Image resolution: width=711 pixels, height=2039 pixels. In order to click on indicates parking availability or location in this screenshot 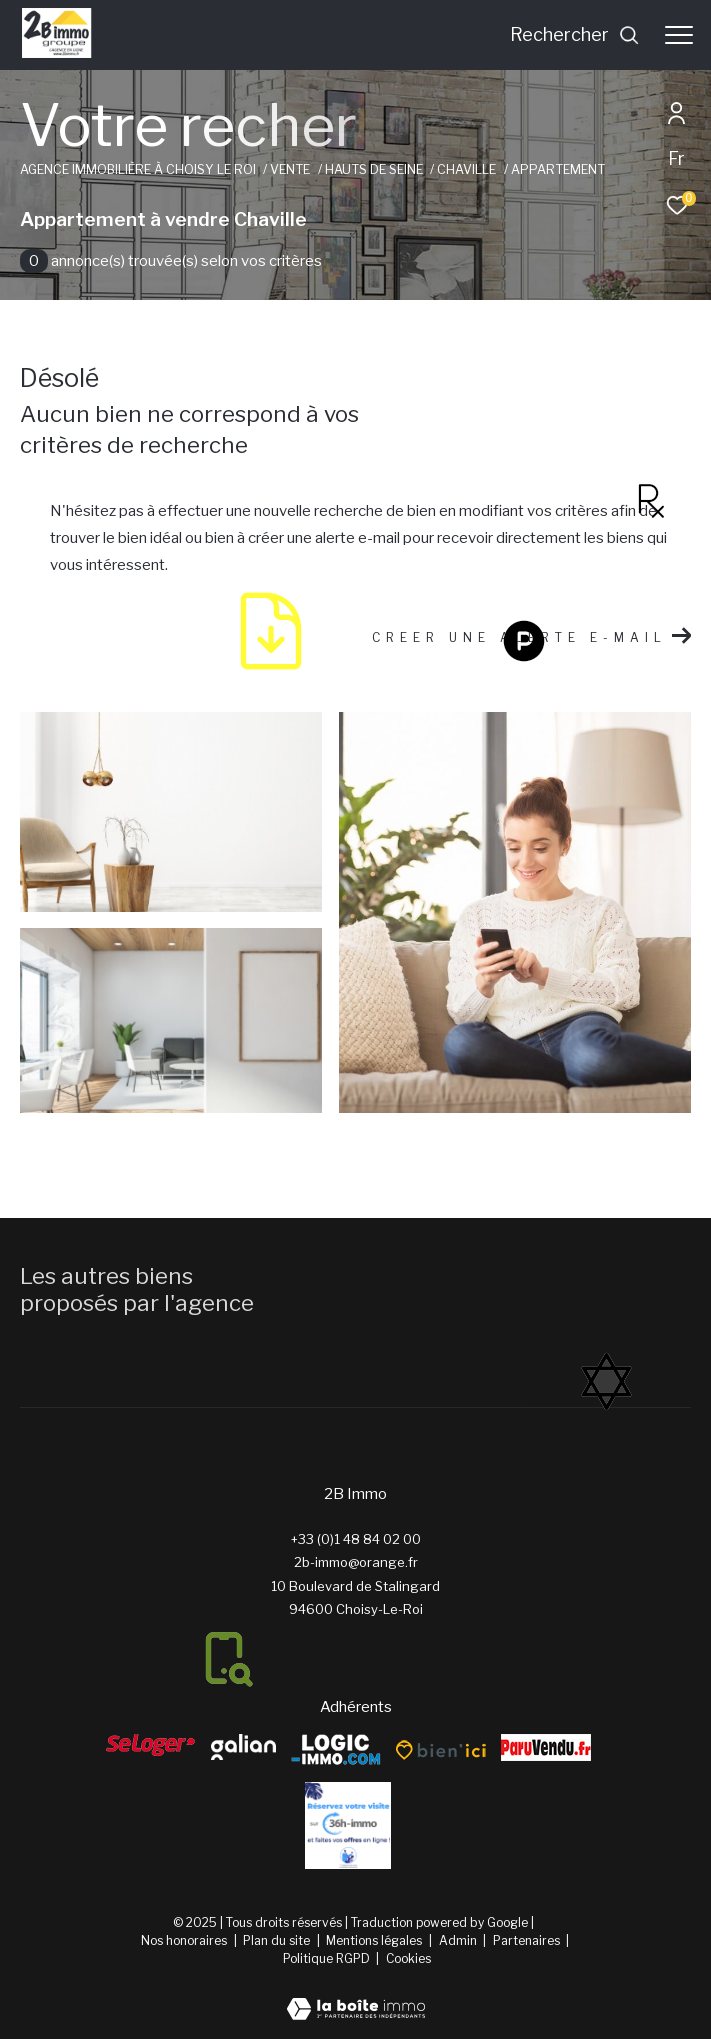, I will do `click(524, 641)`.